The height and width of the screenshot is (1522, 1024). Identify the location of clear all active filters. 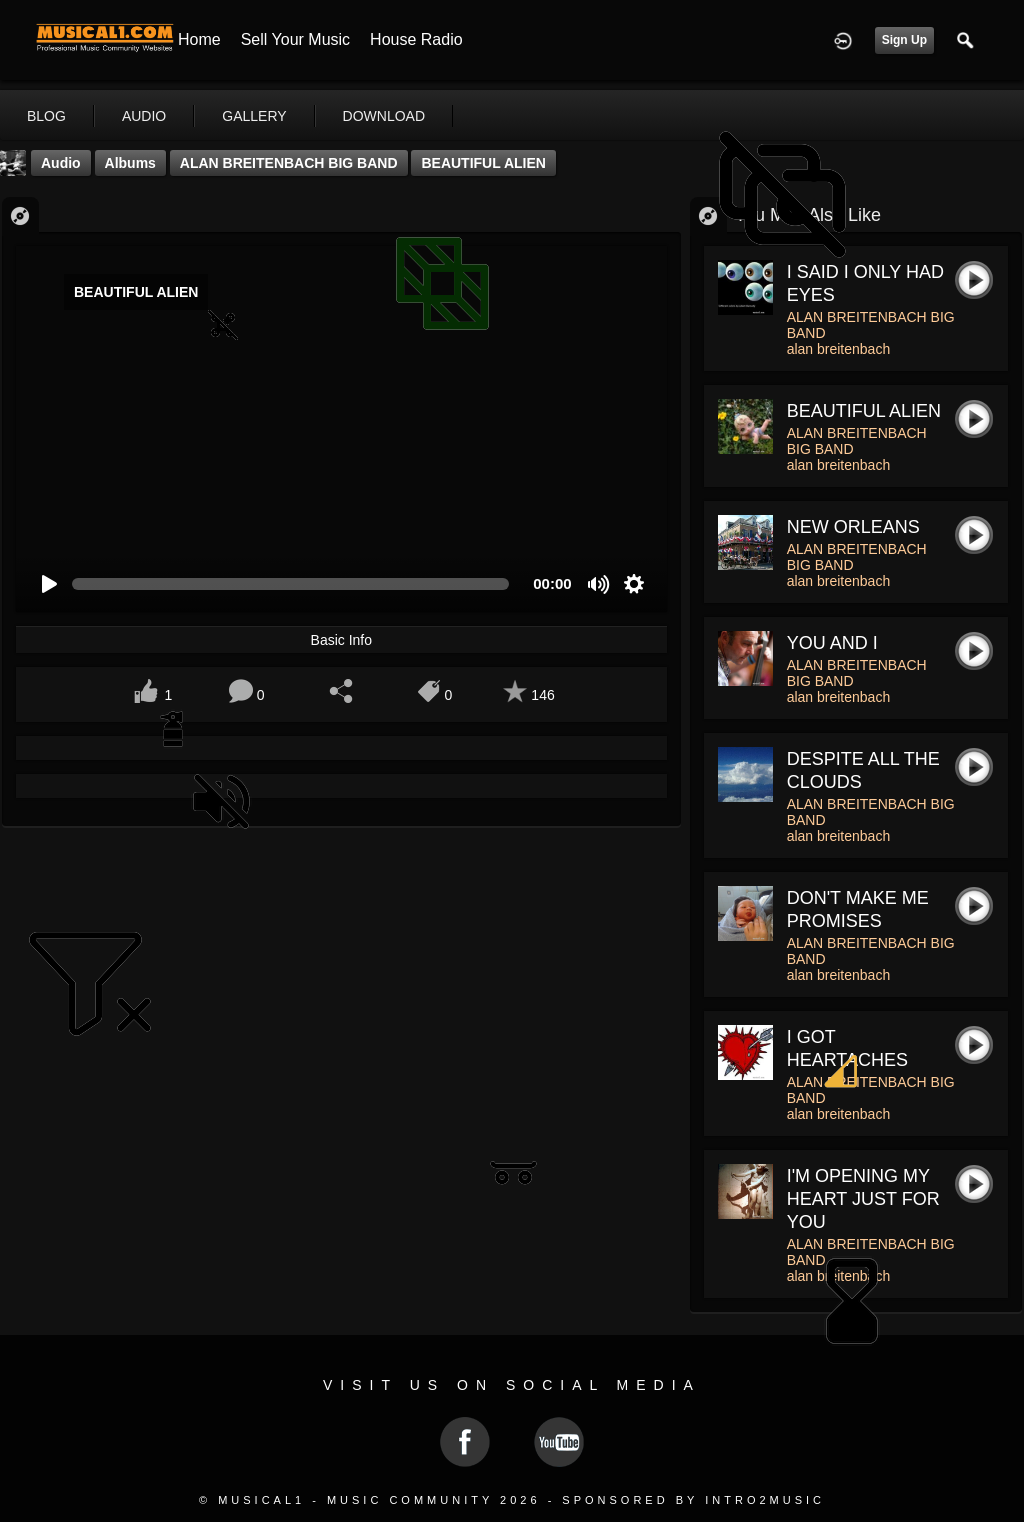
(85, 979).